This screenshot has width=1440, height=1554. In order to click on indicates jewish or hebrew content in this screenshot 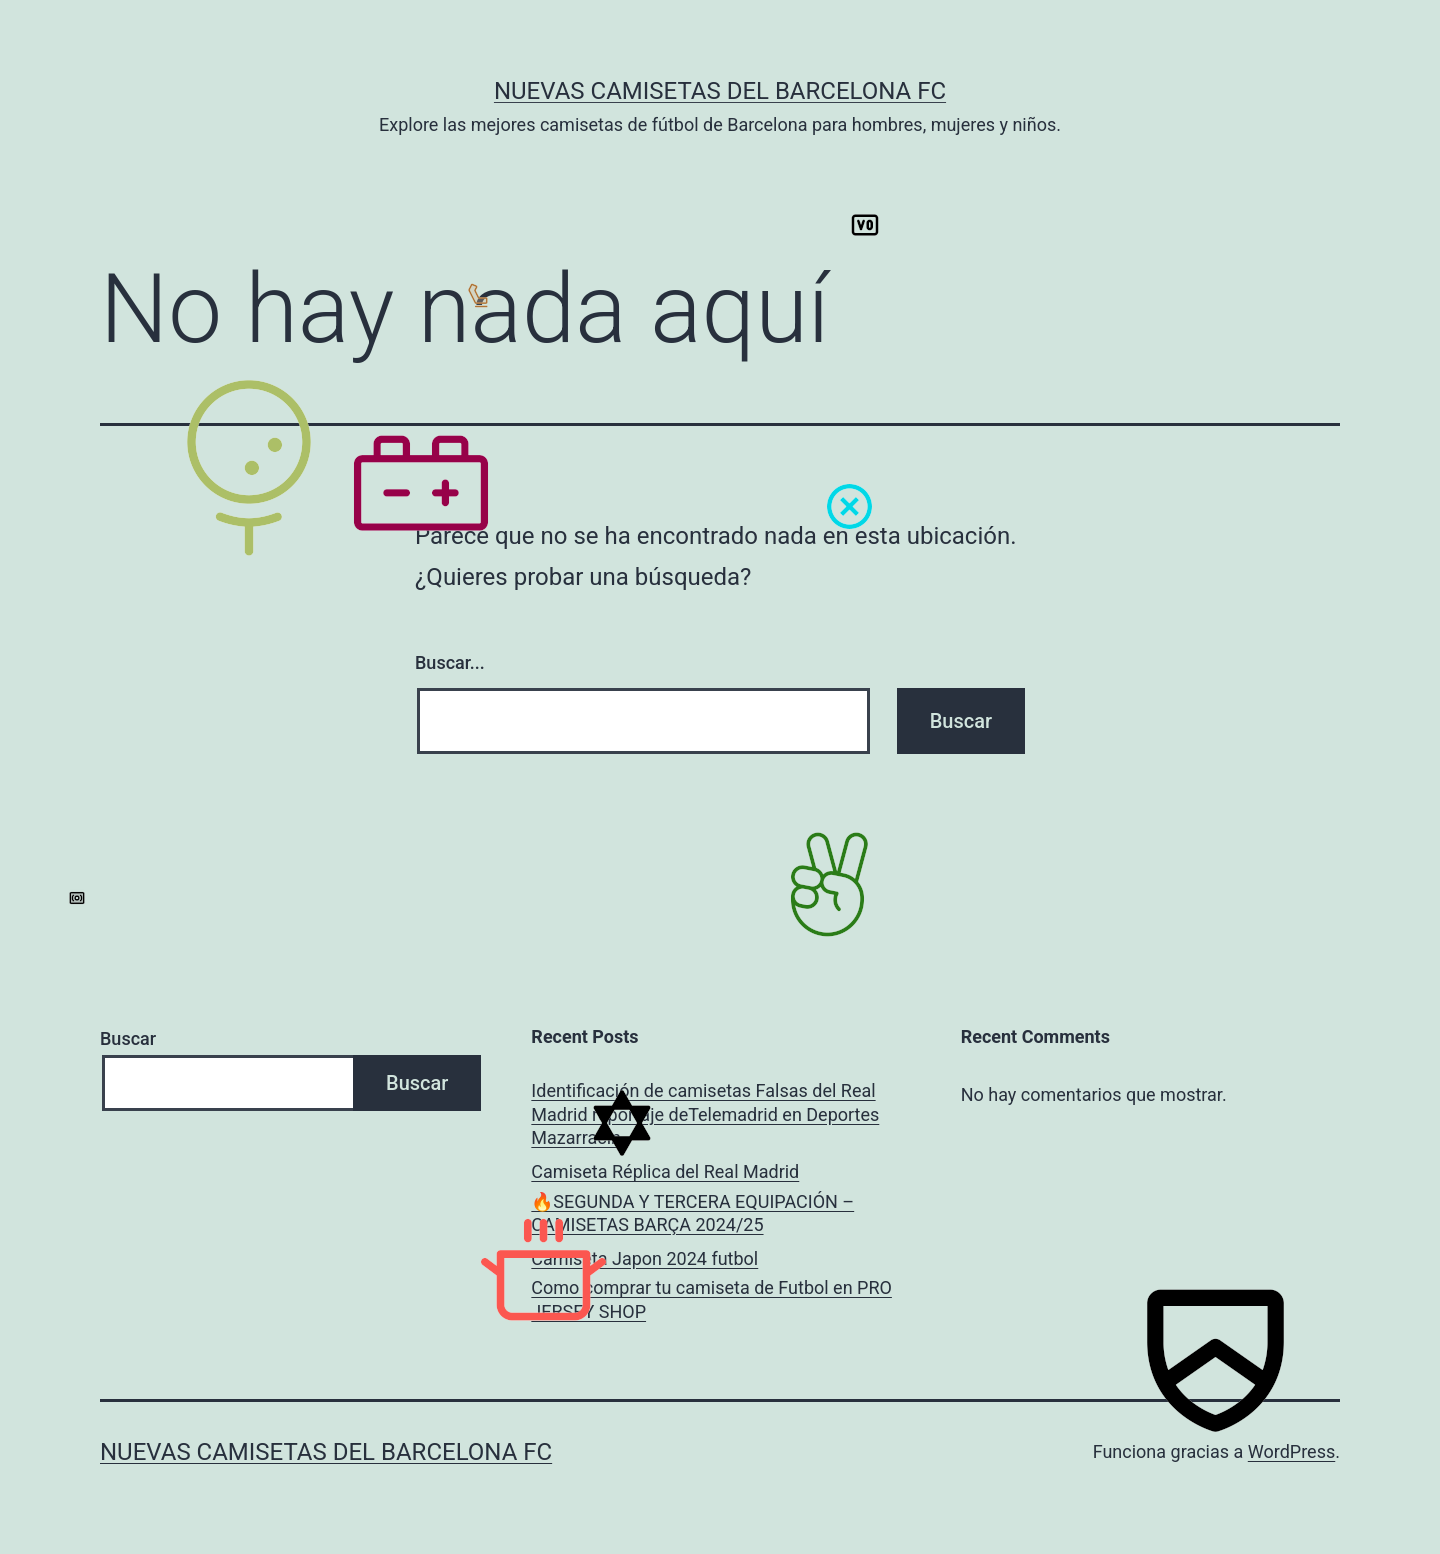, I will do `click(622, 1123)`.